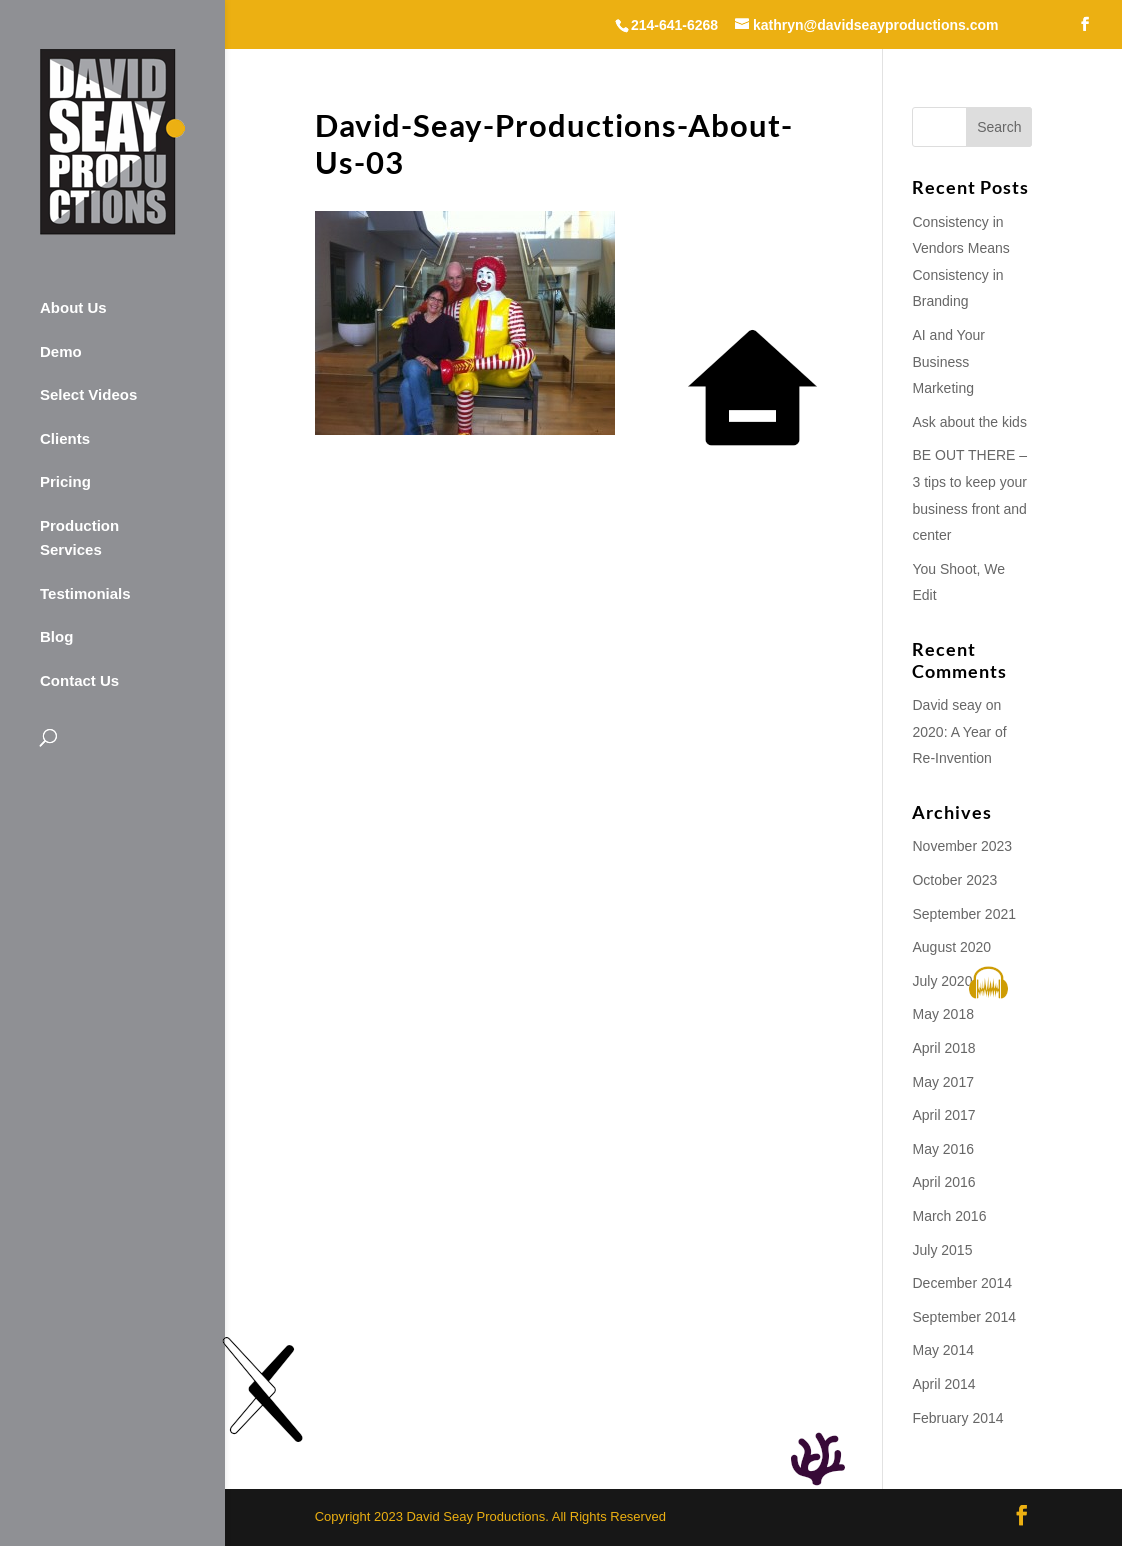 The height and width of the screenshot is (1546, 1122). I want to click on open VSCodium application, so click(818, 1459).